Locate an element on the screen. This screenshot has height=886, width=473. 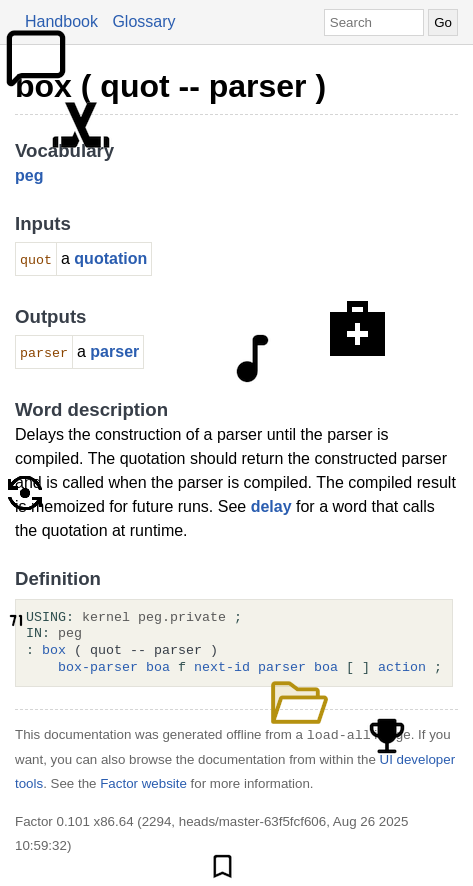
save this item for later is located at coordinates (222, 866).